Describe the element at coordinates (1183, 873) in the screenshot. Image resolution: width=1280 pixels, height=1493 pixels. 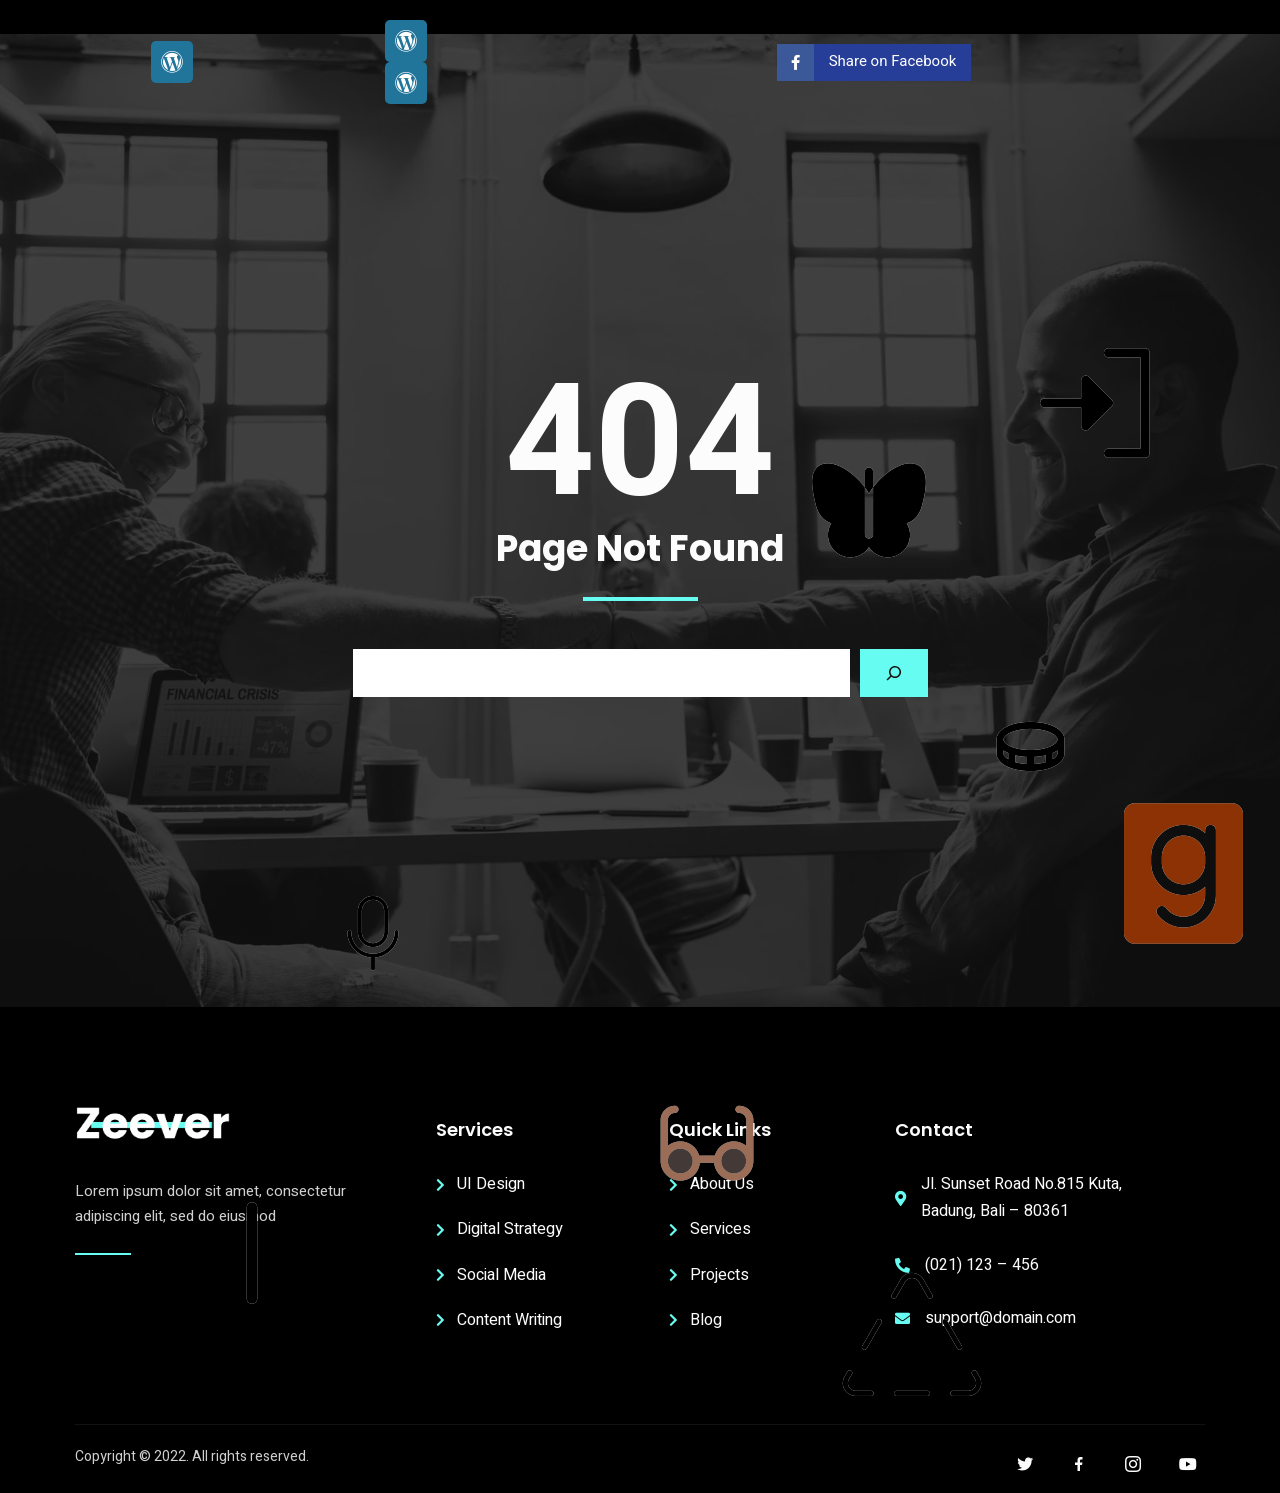
I see `open Goodreads app` at that location.